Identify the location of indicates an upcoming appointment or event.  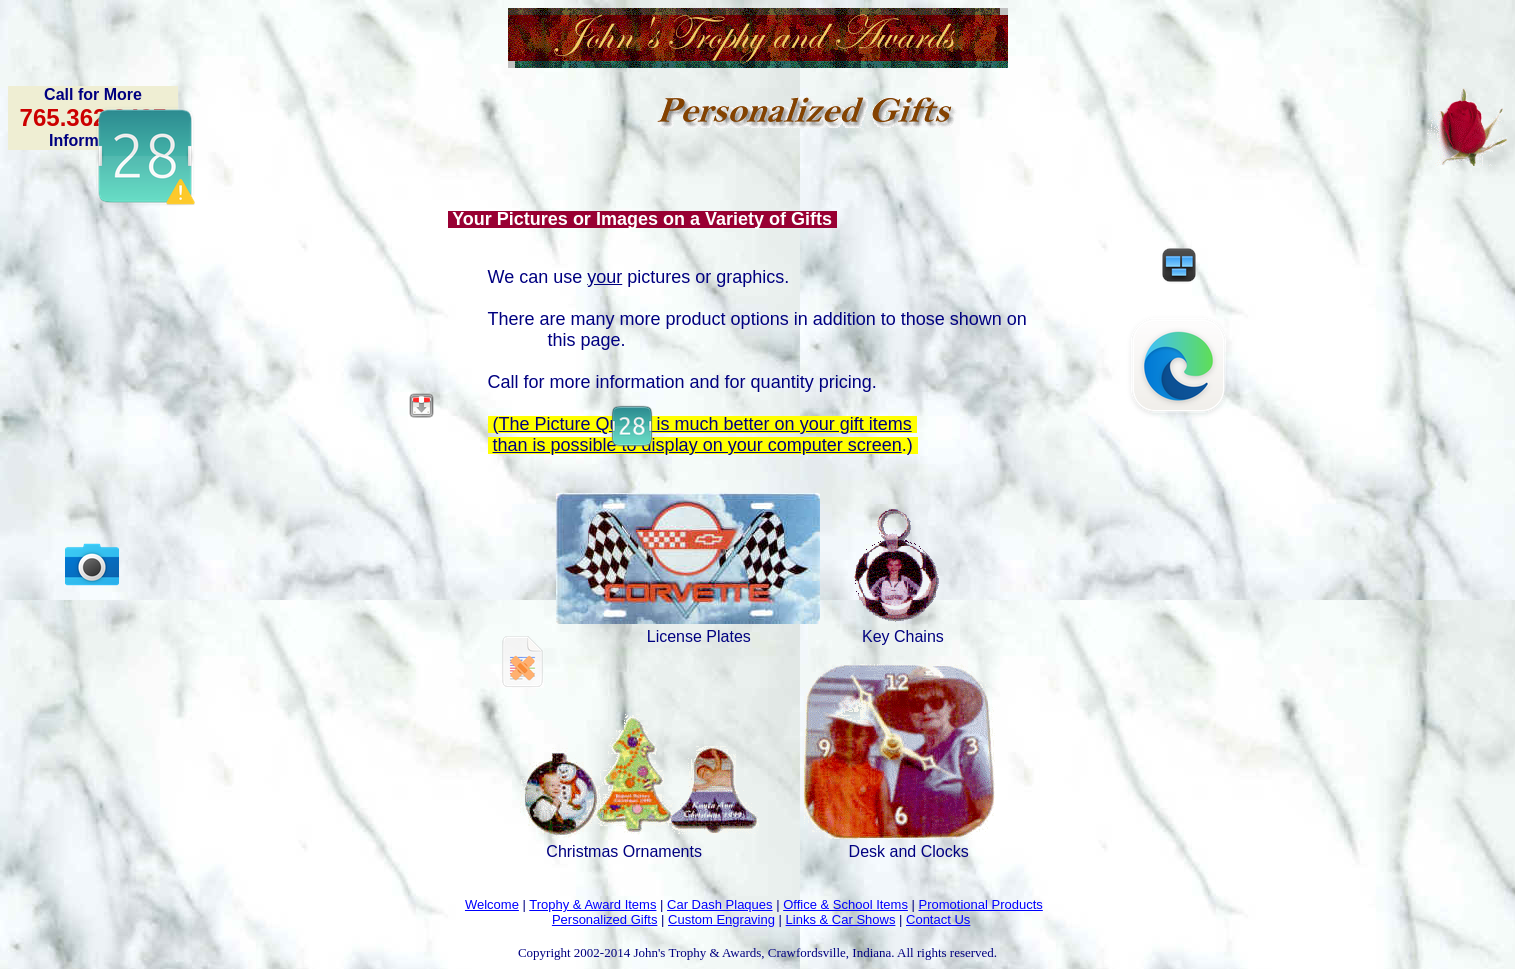
(145, 156).